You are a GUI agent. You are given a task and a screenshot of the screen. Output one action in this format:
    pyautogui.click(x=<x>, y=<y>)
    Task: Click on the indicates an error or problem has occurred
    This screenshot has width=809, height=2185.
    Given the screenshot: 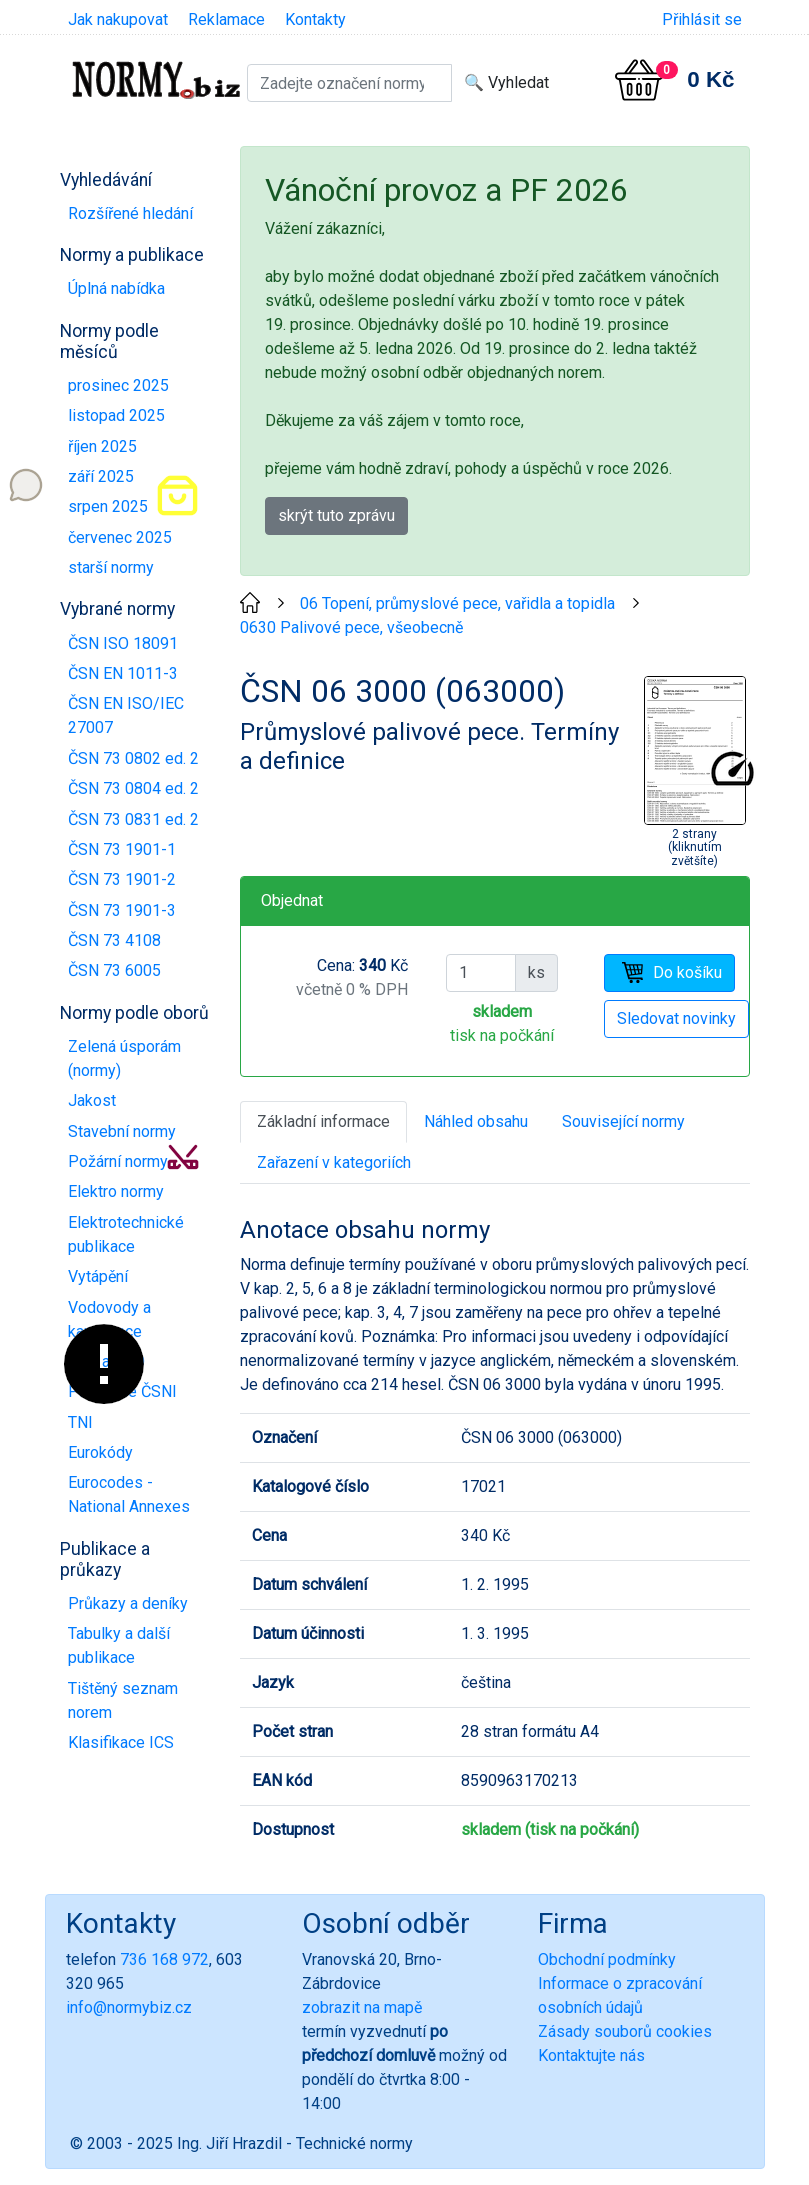 What is the action you would take?
    pyautogui.click(x=104, y=1364)
    